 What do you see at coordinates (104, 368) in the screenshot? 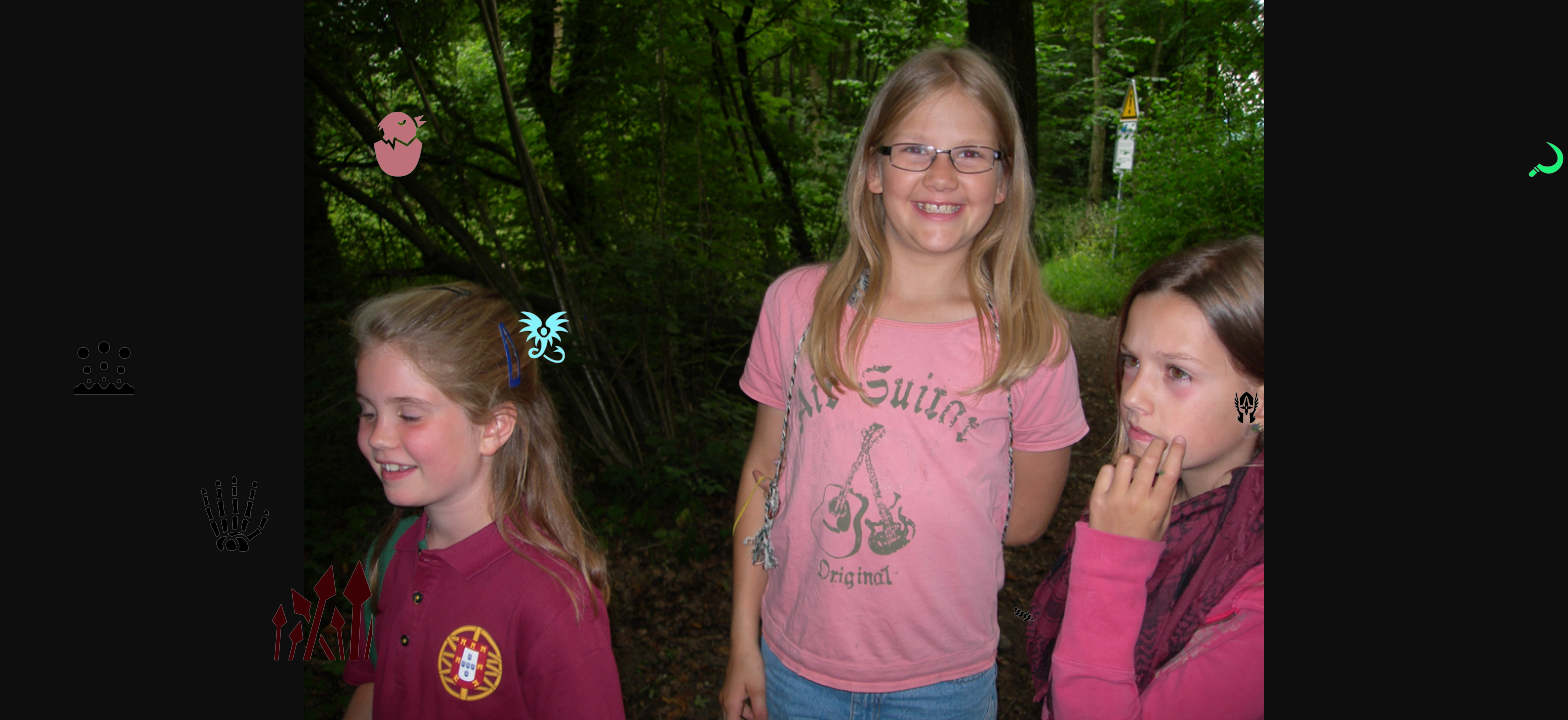
I see `indicates lava or molten terrain hazard` at bounding box center [104, 368].